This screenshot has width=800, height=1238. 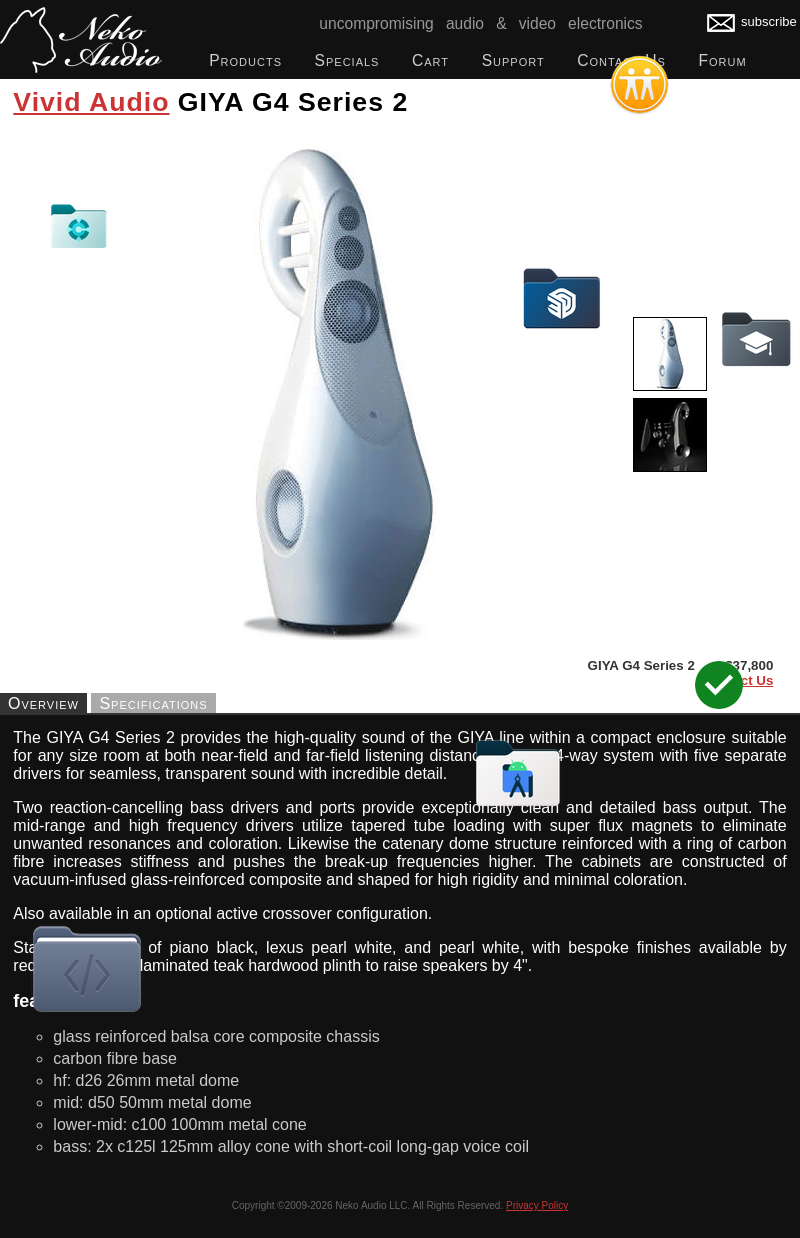 What do you see at coordinates (561, 300) in the screenshot?
I see `open sketchup project files folder` at bounding box center [561, 300].